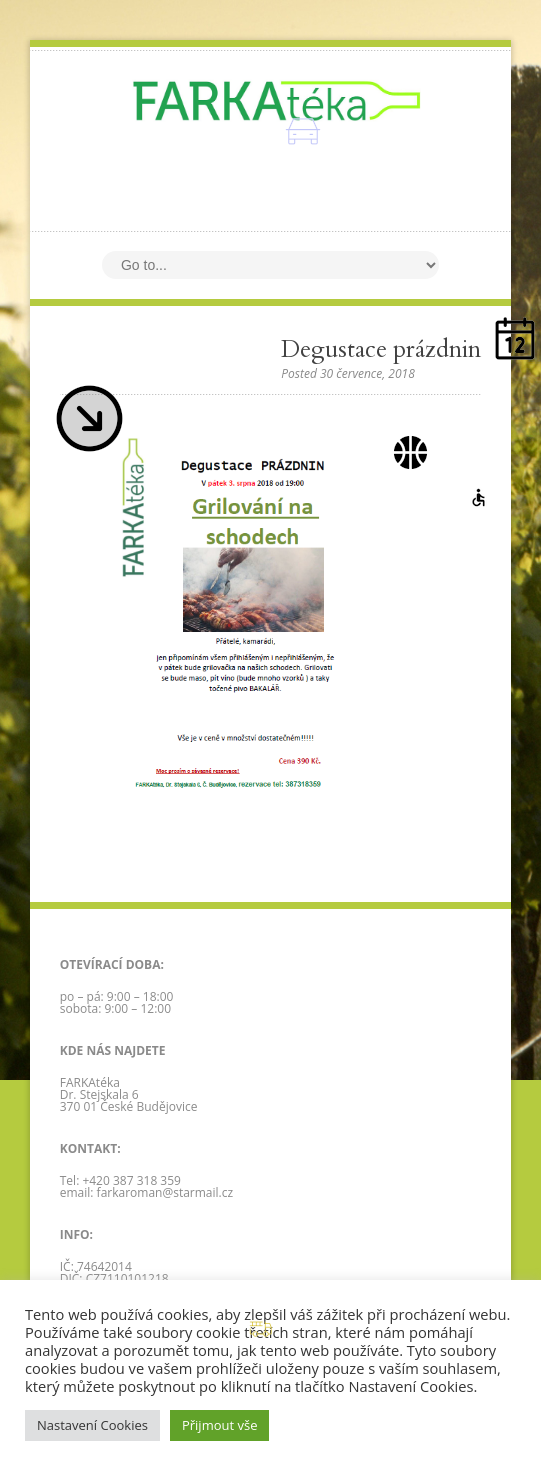  I want to click on indicates emergency services or fire department, so click(260, 1328).